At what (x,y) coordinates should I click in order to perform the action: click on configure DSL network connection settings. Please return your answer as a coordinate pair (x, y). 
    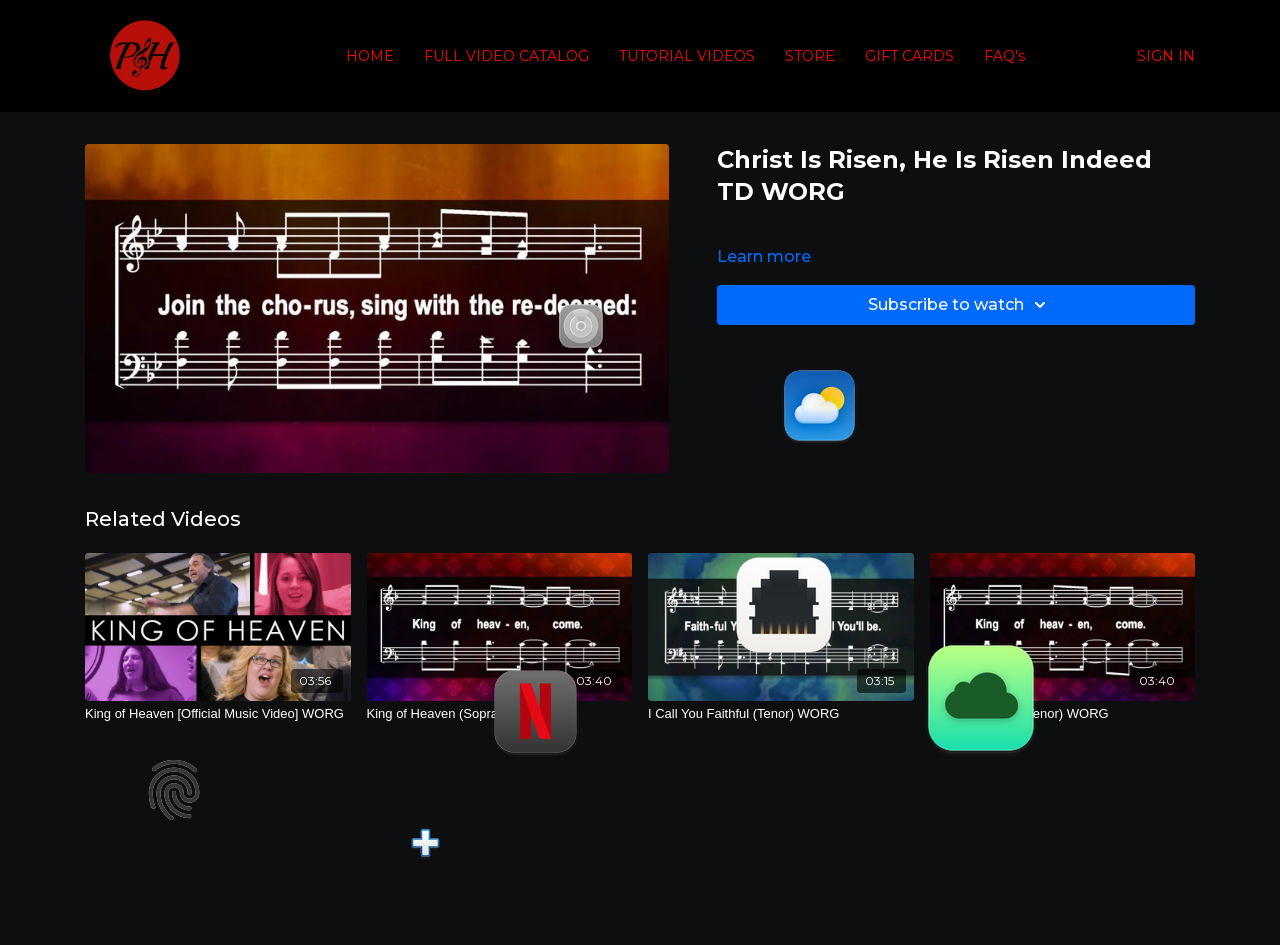
    Looking at the image, I should click on (784, 605).